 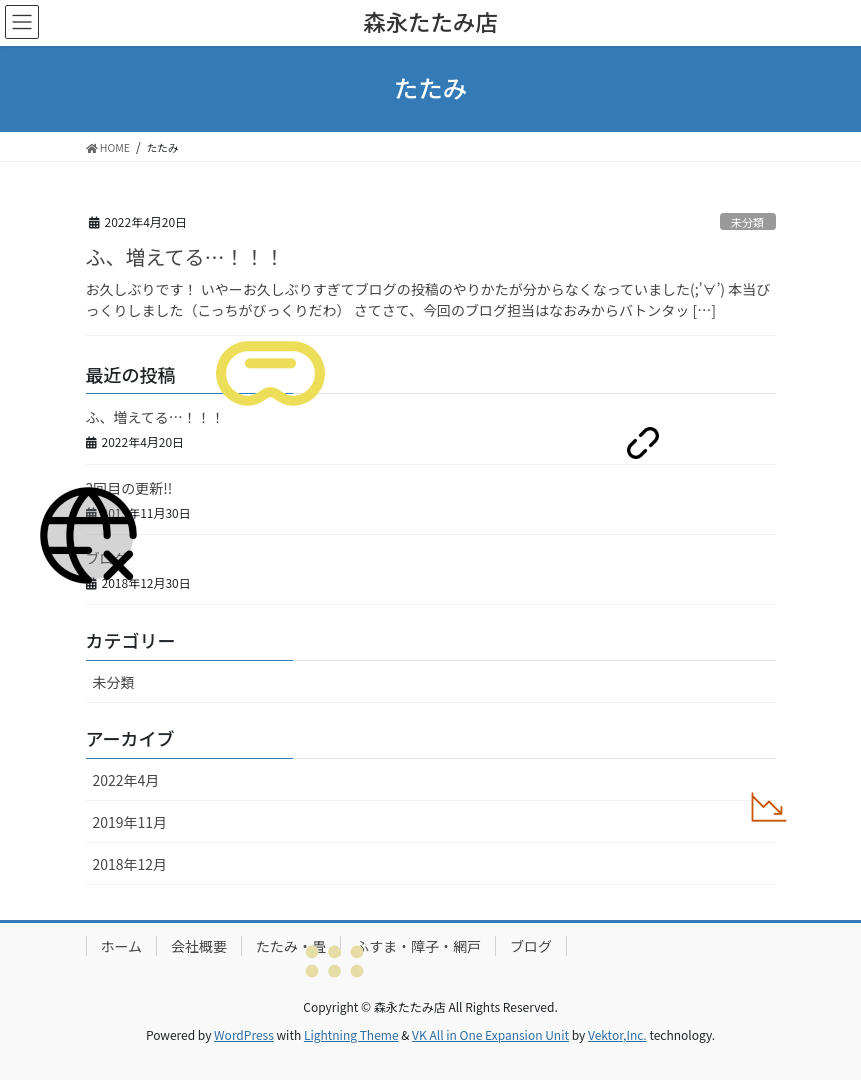 I want to click on access virtual reality or immersive mode, so click(x=270, y=373).